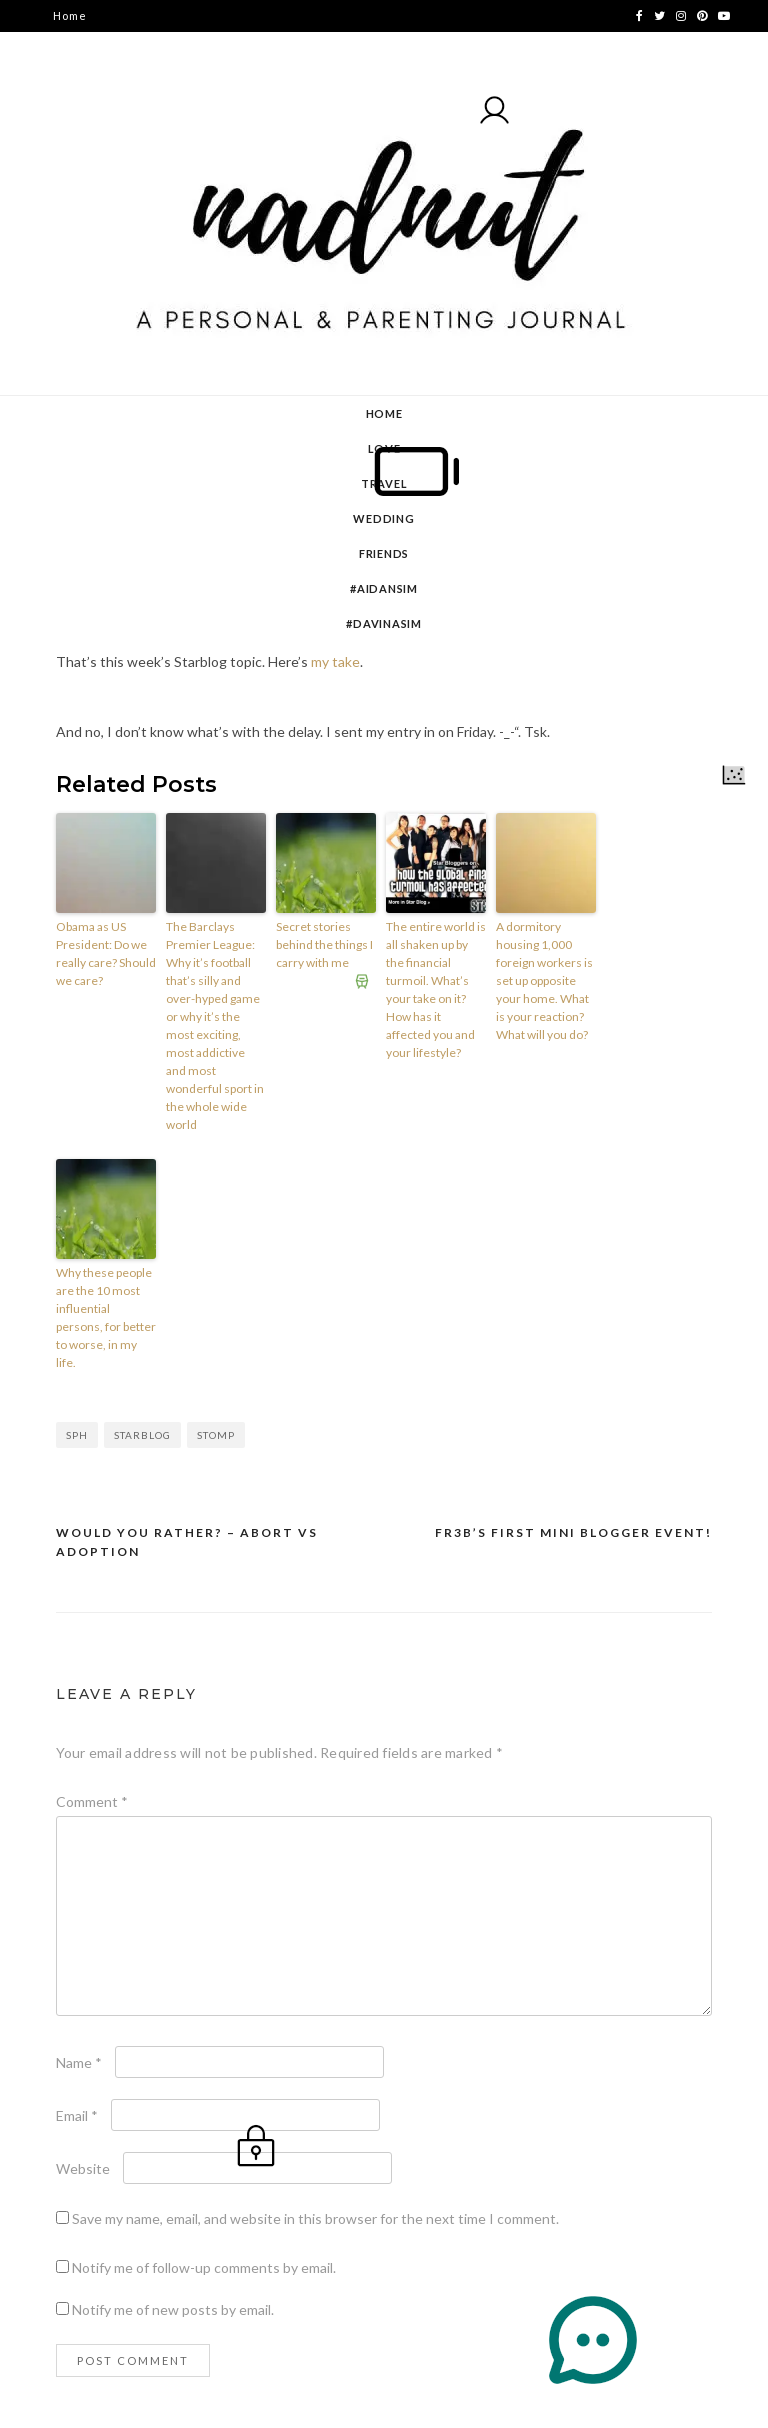 The width and height of the screenshot is (768, 2428). I want to click on access security or privacy settings, so click(256, 2148).